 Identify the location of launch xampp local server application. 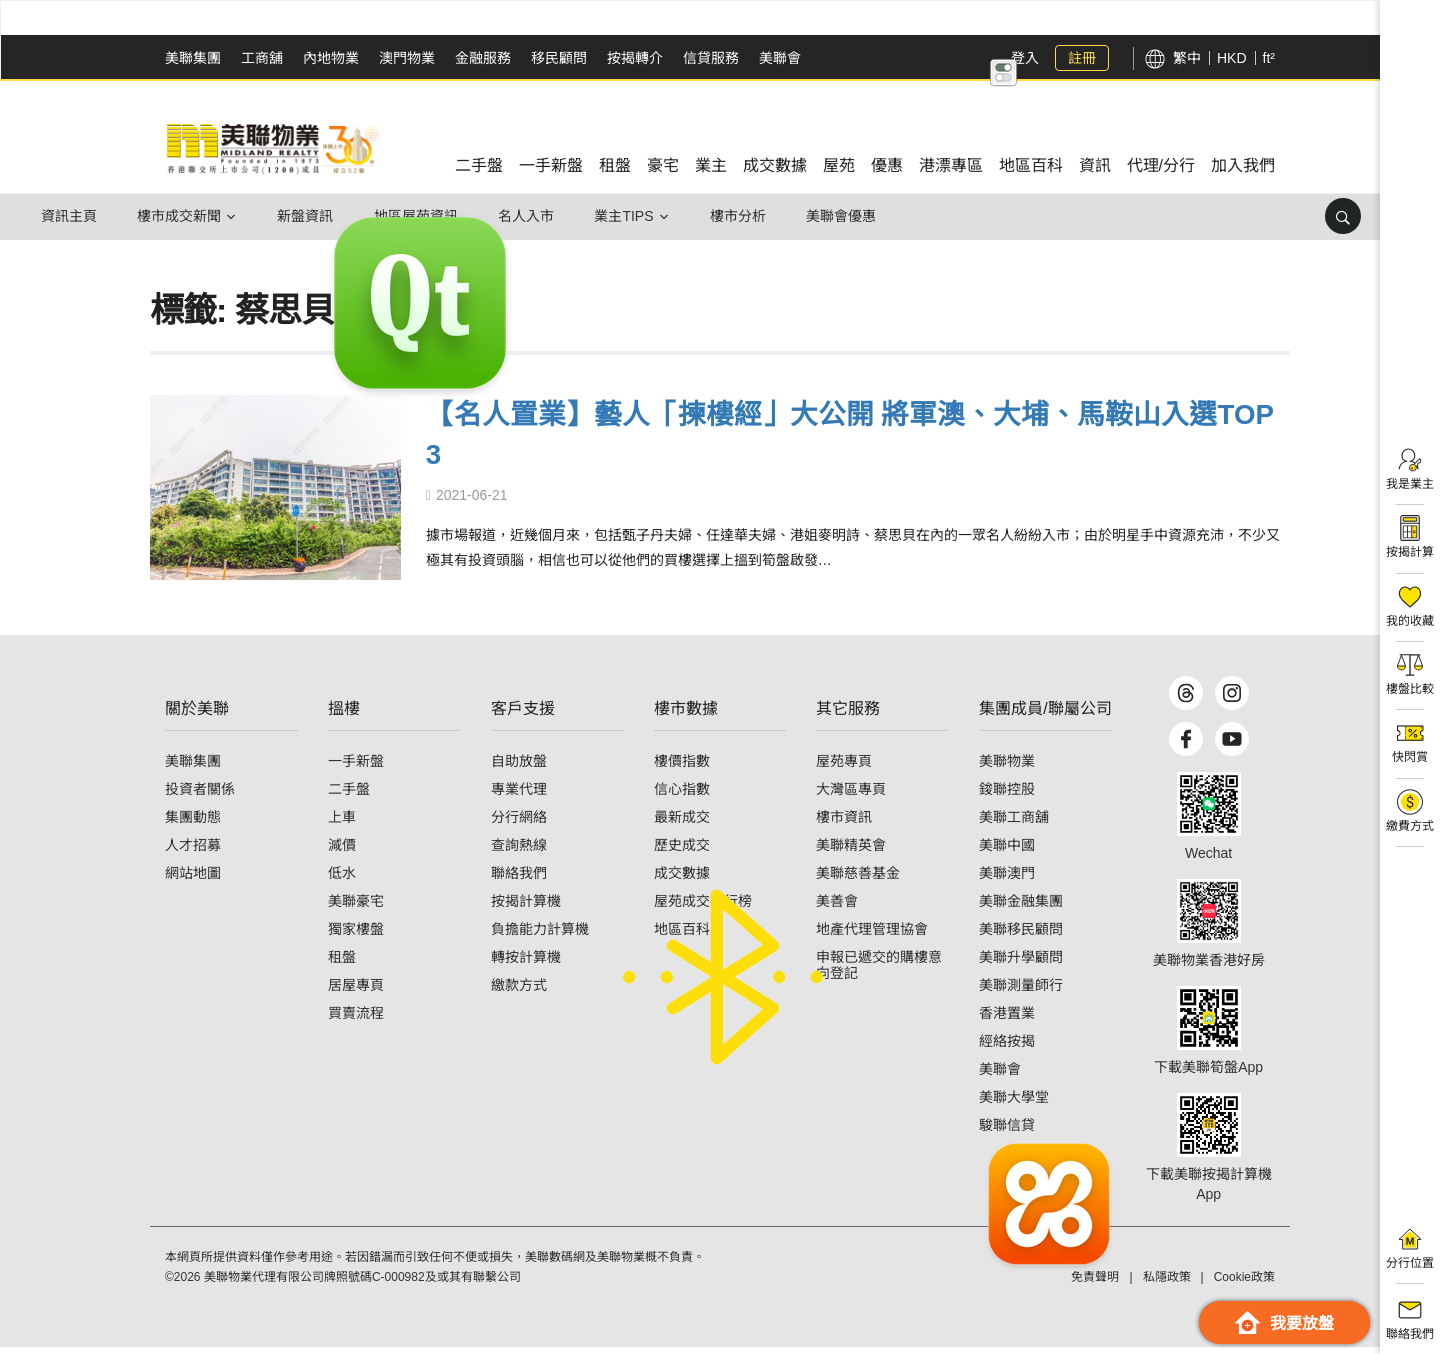
(1049, 1204).